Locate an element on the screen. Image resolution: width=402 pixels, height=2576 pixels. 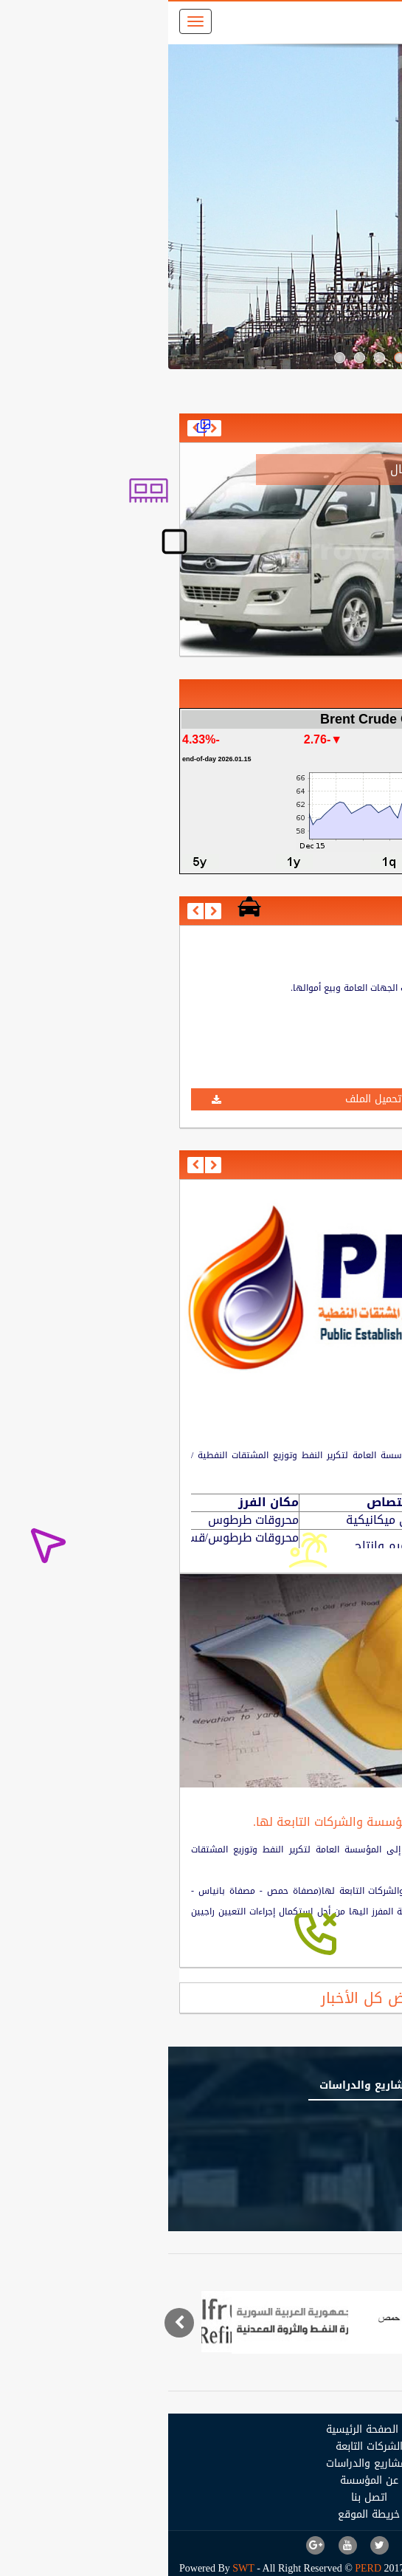
view photo gallery is located at coordinates (204, 426).